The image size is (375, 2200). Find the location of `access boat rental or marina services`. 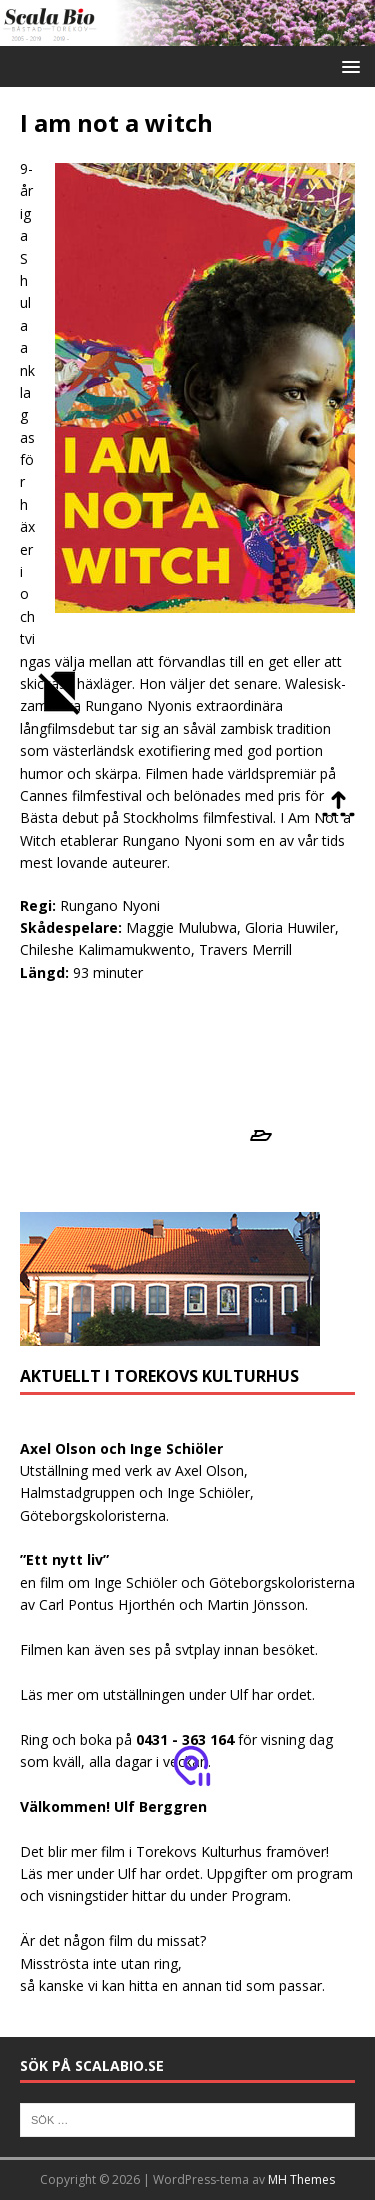

access boat rental or marina services is located at coordinates (261, 1135).